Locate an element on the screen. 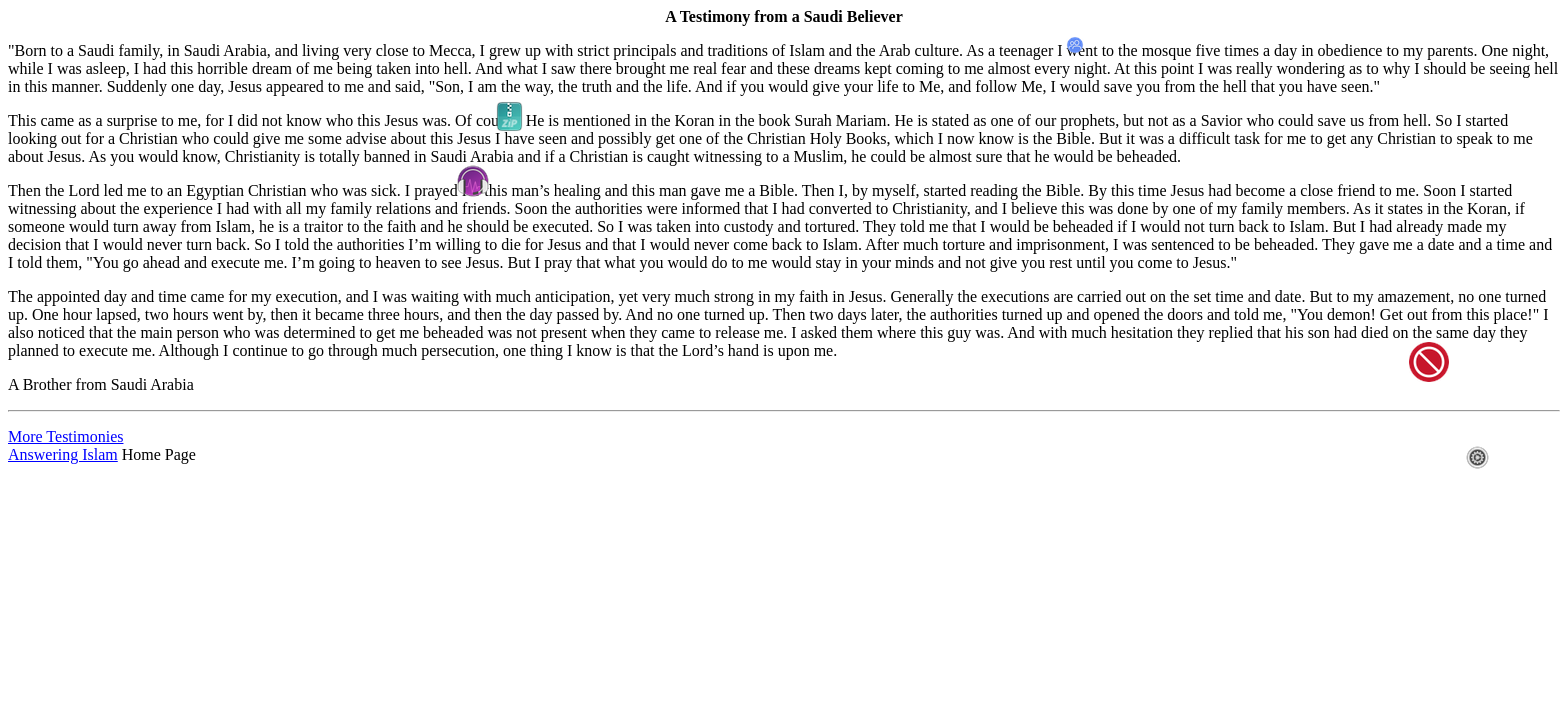  audio headset device connected is located at coordinates (473, 181).